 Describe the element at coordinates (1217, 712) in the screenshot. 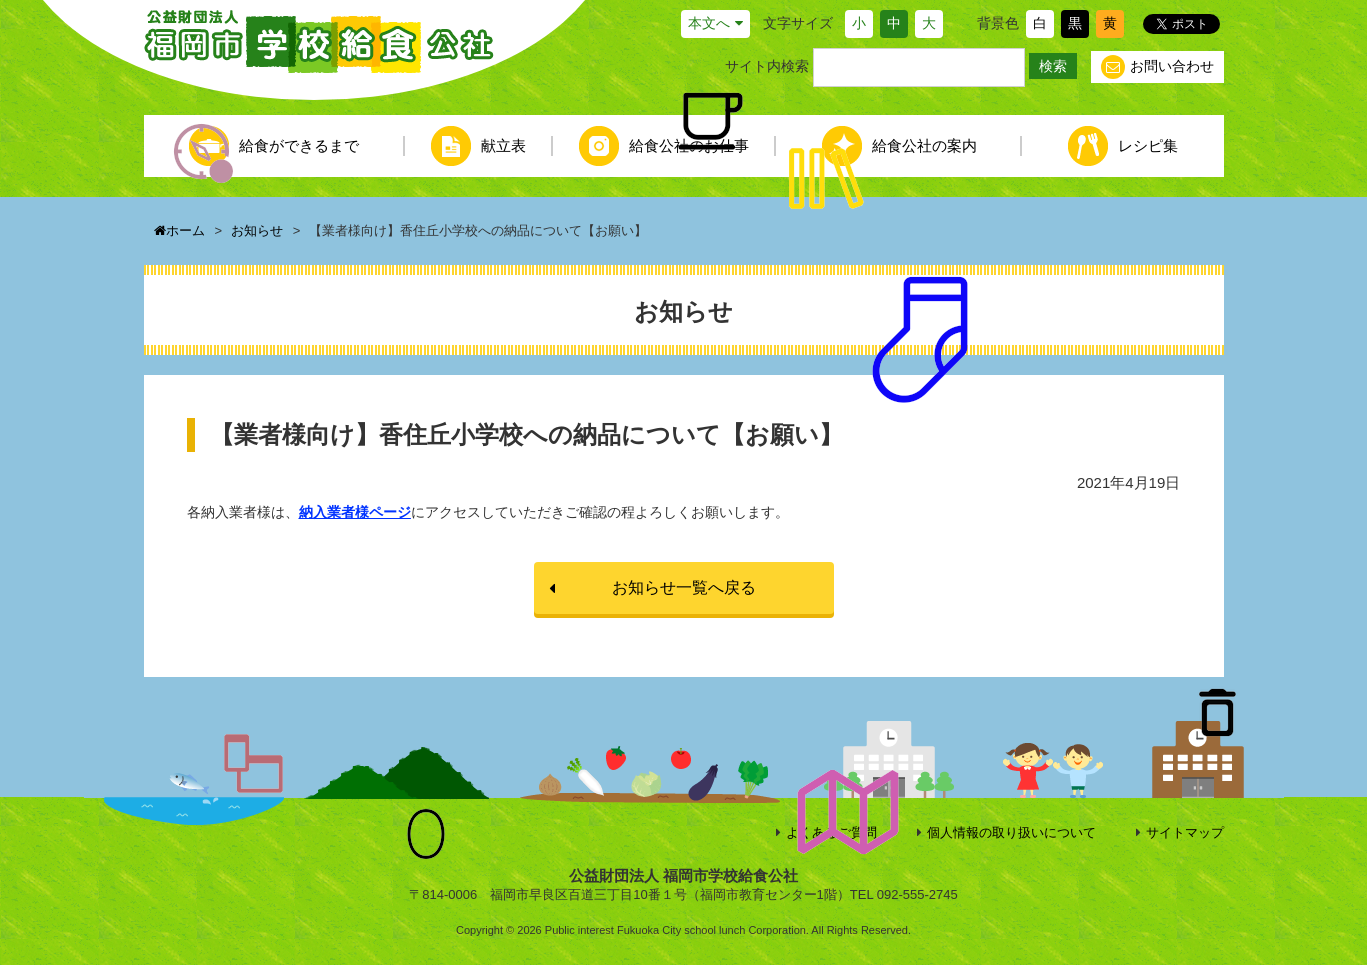

I see `delete an item` at that location.